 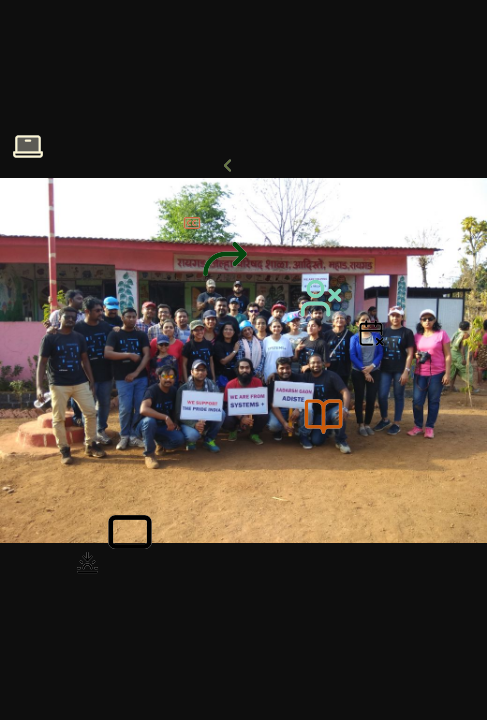 I want to click on switch to desktop view, so click(x=28, y=146).